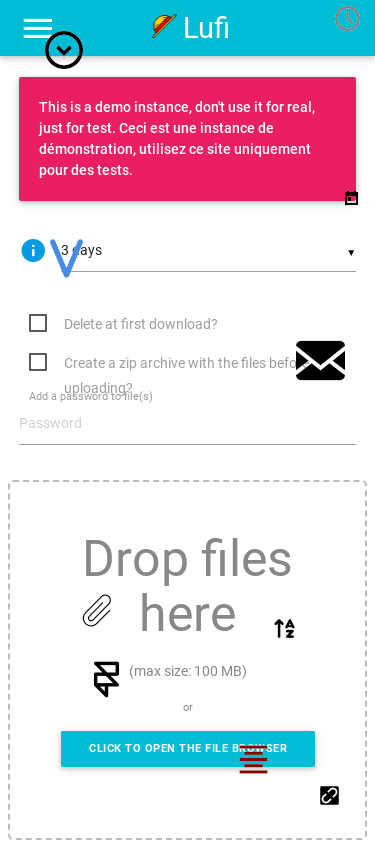 This screenshot has width=375, height=860. Describe the element at coordinates (97, 610) in the screenshot. I see `attach a file to your message` at that location.